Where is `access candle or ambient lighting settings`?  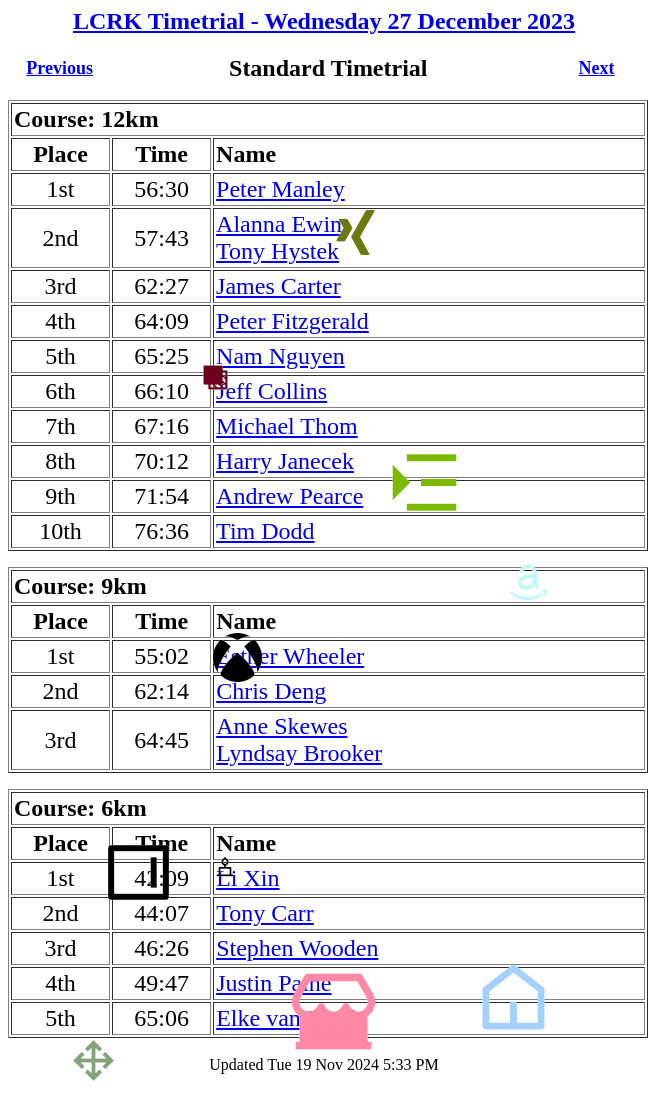 access candle or ambient lighting settings is located at coordinates (225, 867).